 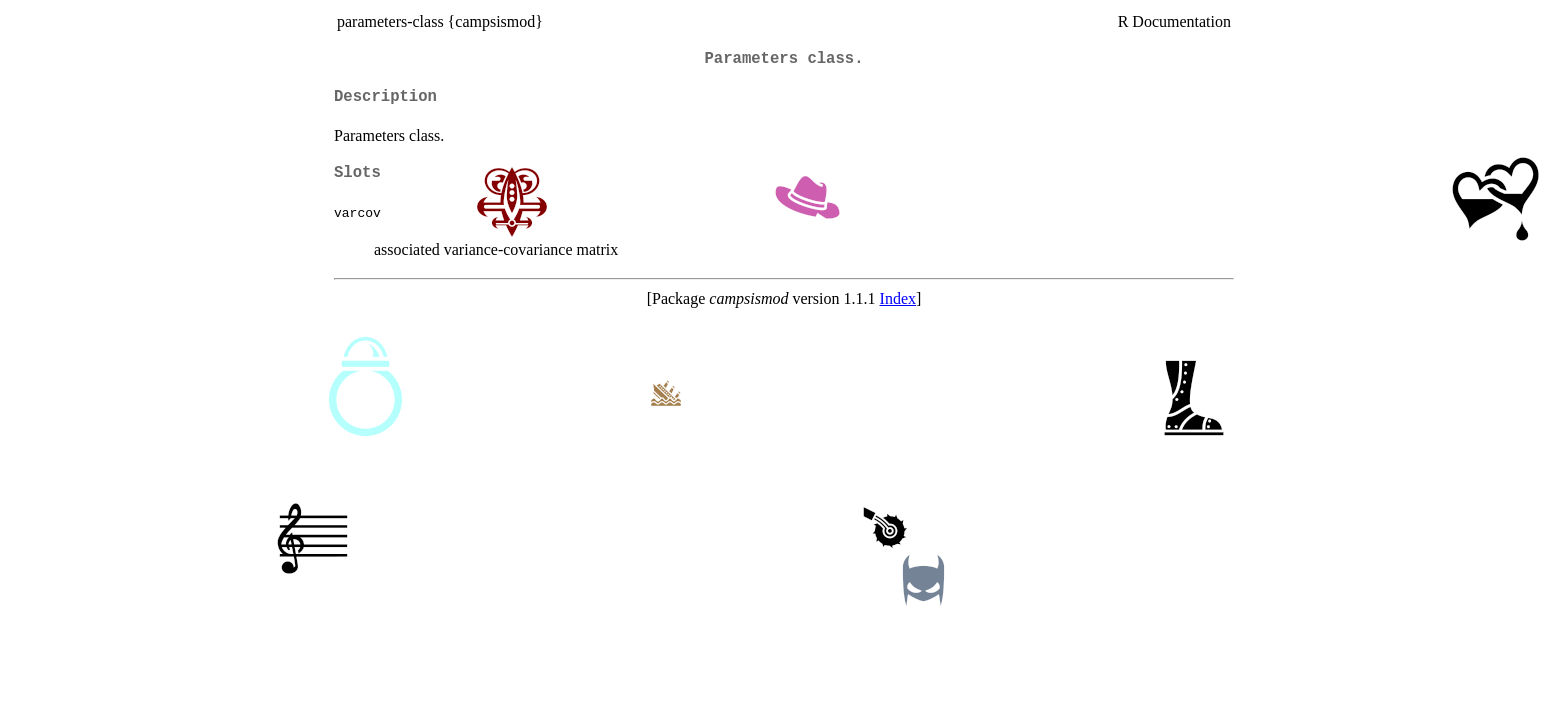 I want to click on view sheet music or musical scores, so click(x=313, y=538).